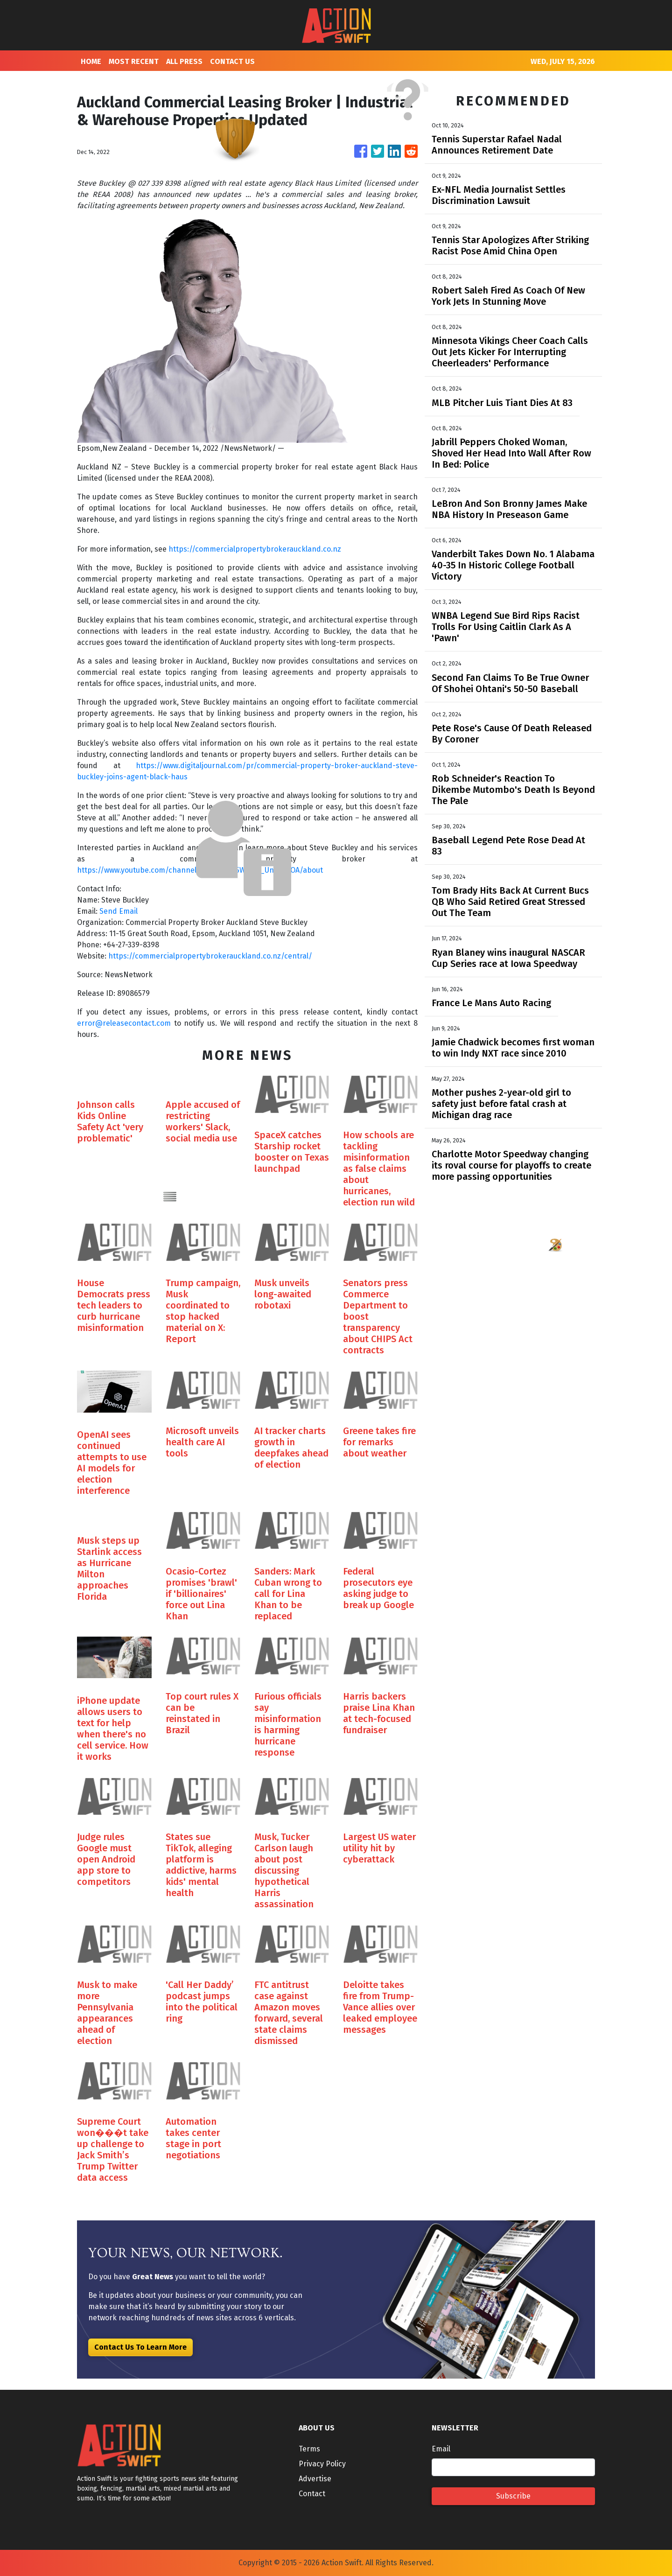 The height and width of the screenshot is (2576, 672). I want to click on open graphics or drawing applications, so click(555, 1245).